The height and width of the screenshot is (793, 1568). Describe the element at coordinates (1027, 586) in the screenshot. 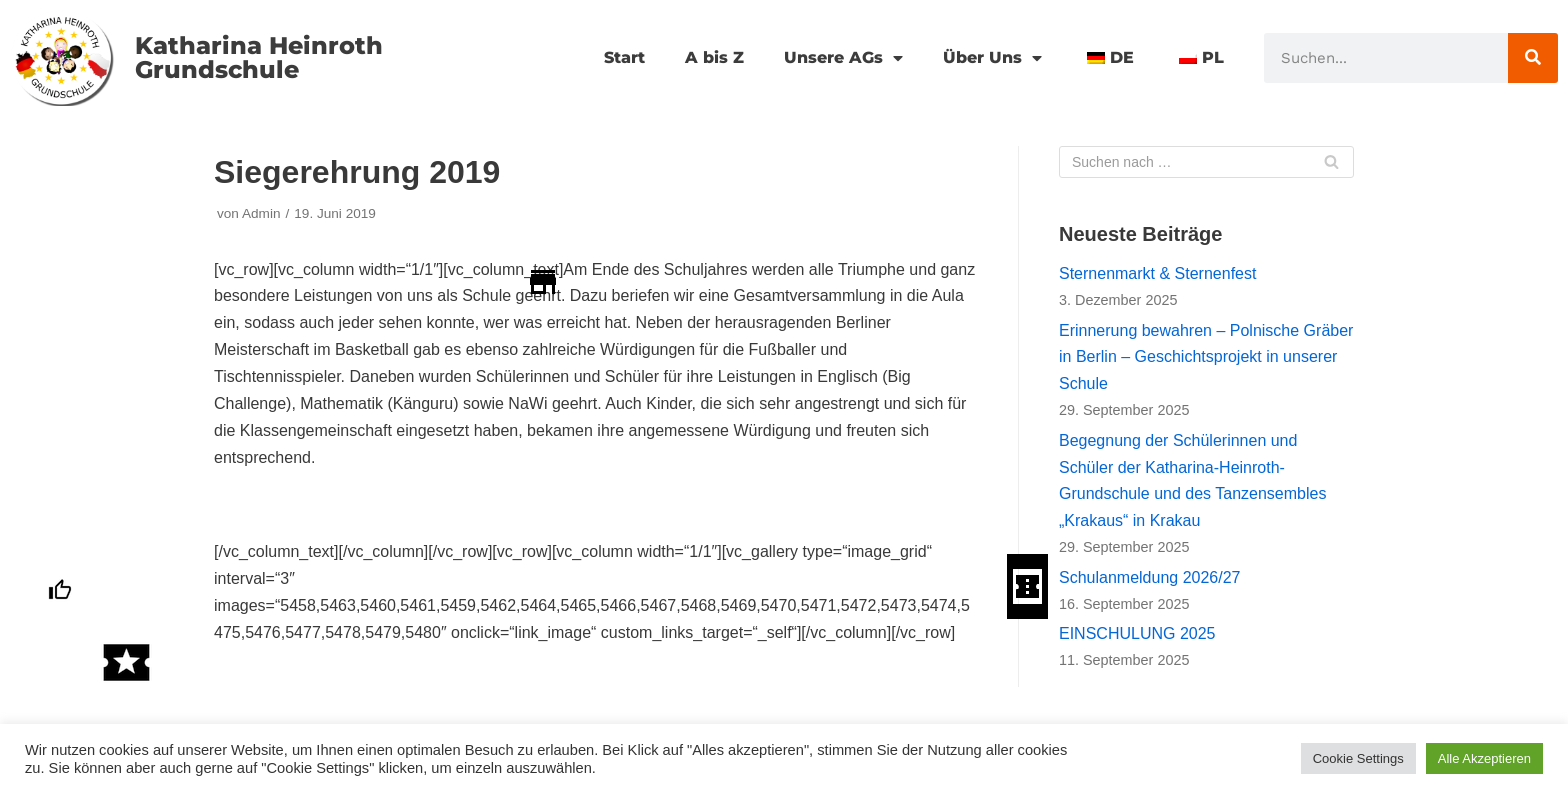

I see `book an appointment or reservation online` at that location.